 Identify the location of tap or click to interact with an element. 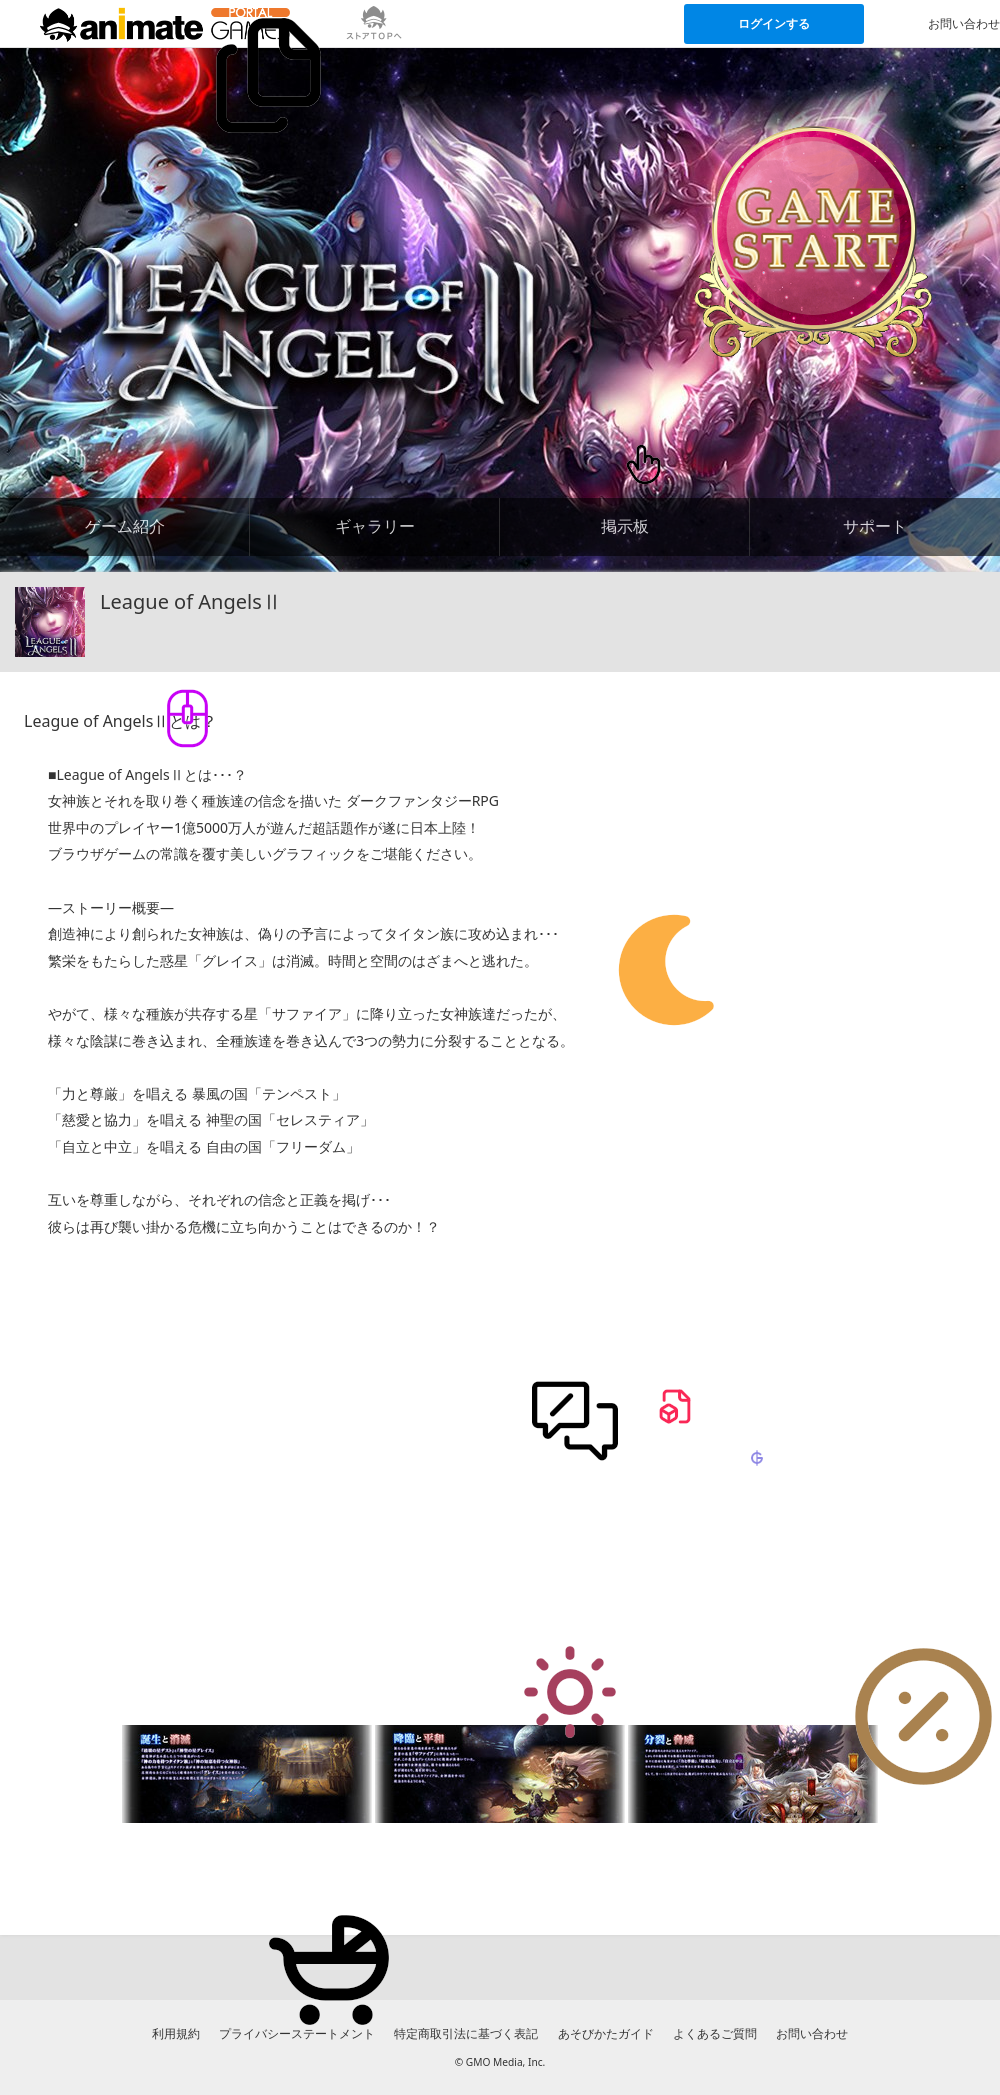
(643, 464).